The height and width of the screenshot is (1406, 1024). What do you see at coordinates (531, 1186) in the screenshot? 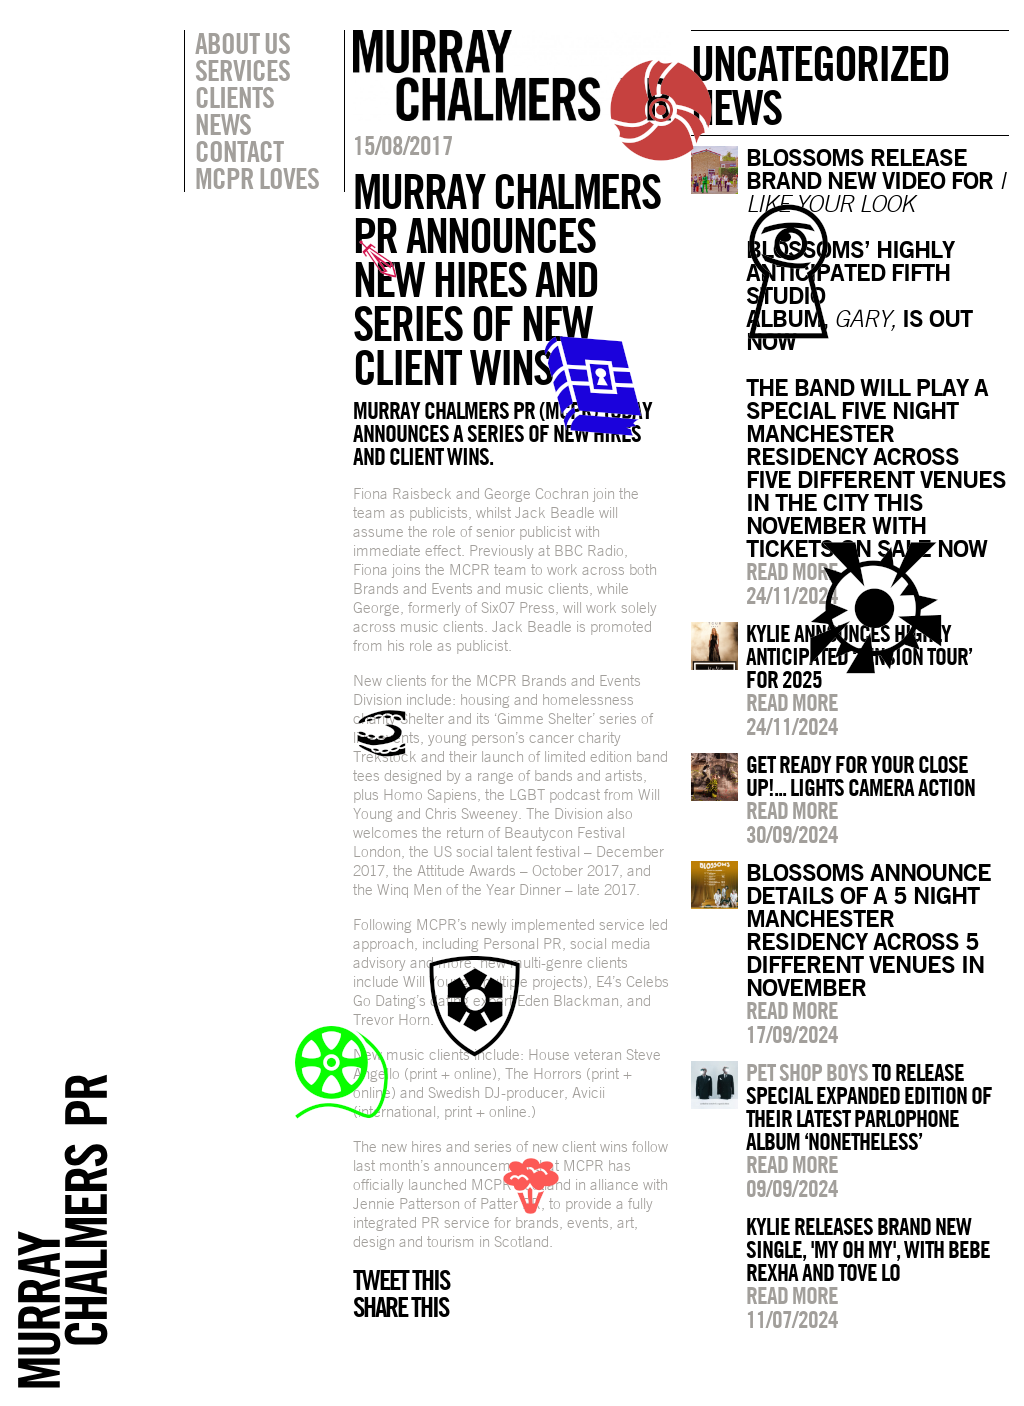
I see `select broccoli as an ingredient` at bounding box center [531, 1186].